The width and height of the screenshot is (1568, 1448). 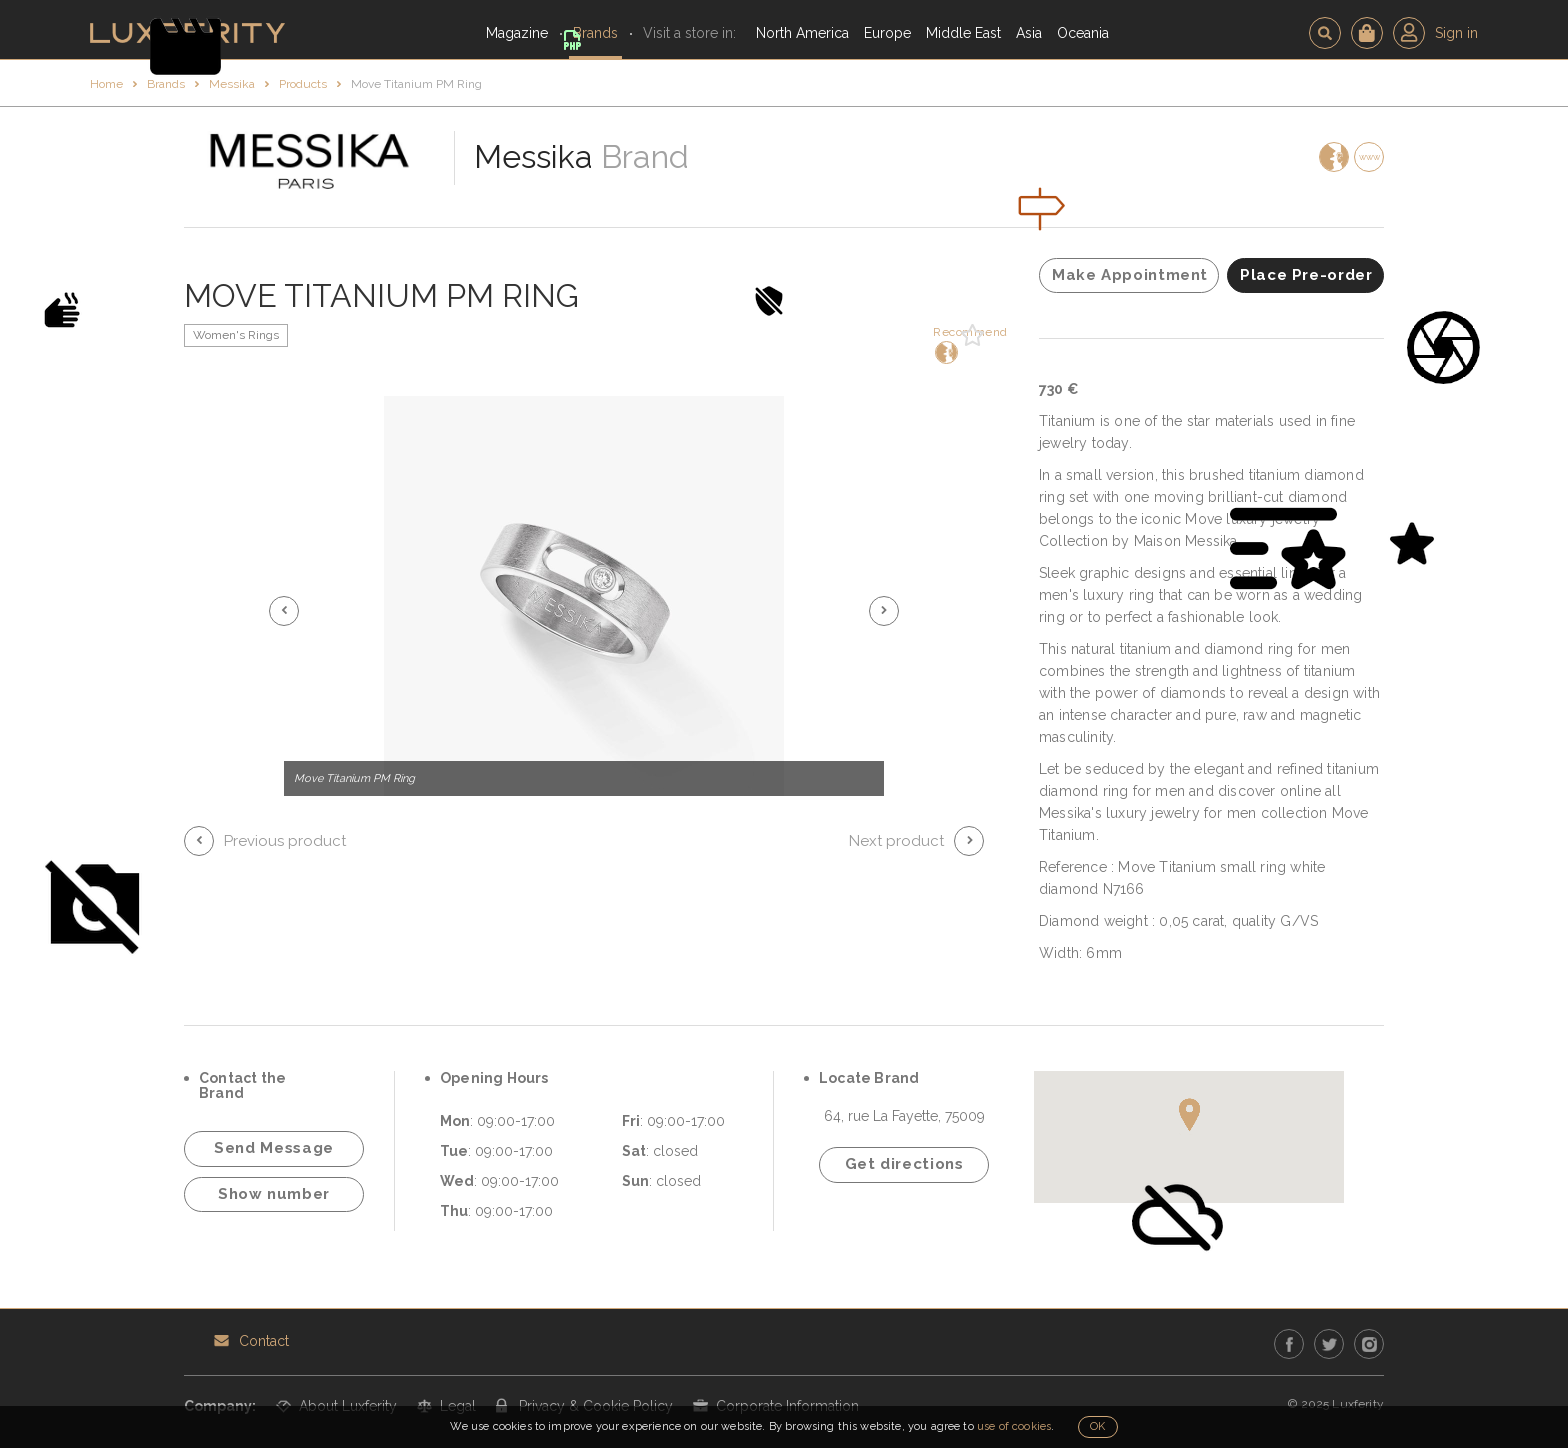 I want to click on indicates a PHP file type, so click(x=572, y=40).